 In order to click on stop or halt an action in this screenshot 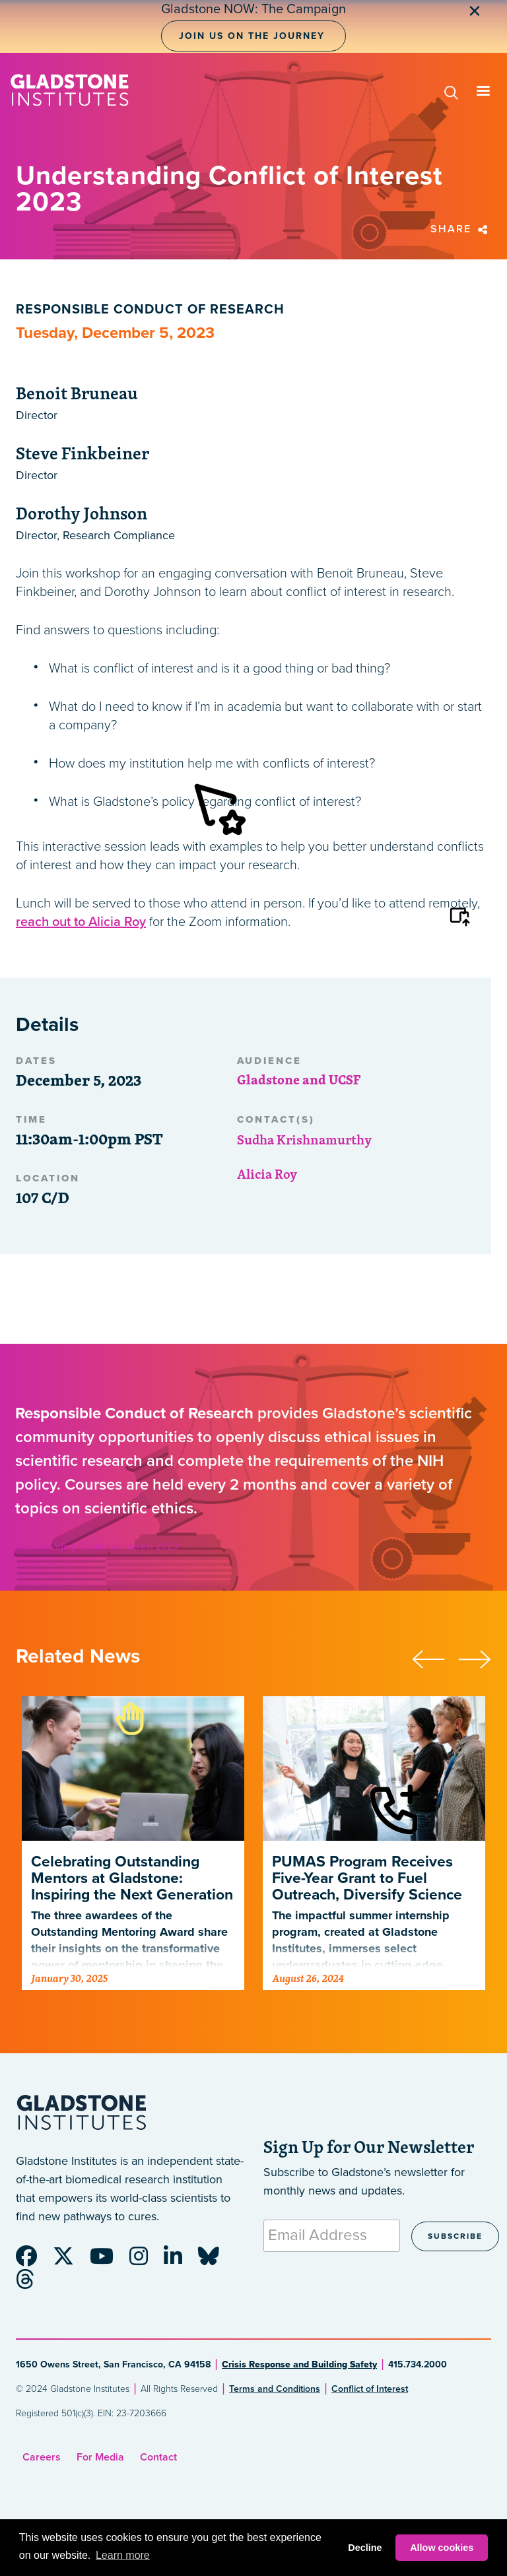, I will do `click(130, 1719)`.